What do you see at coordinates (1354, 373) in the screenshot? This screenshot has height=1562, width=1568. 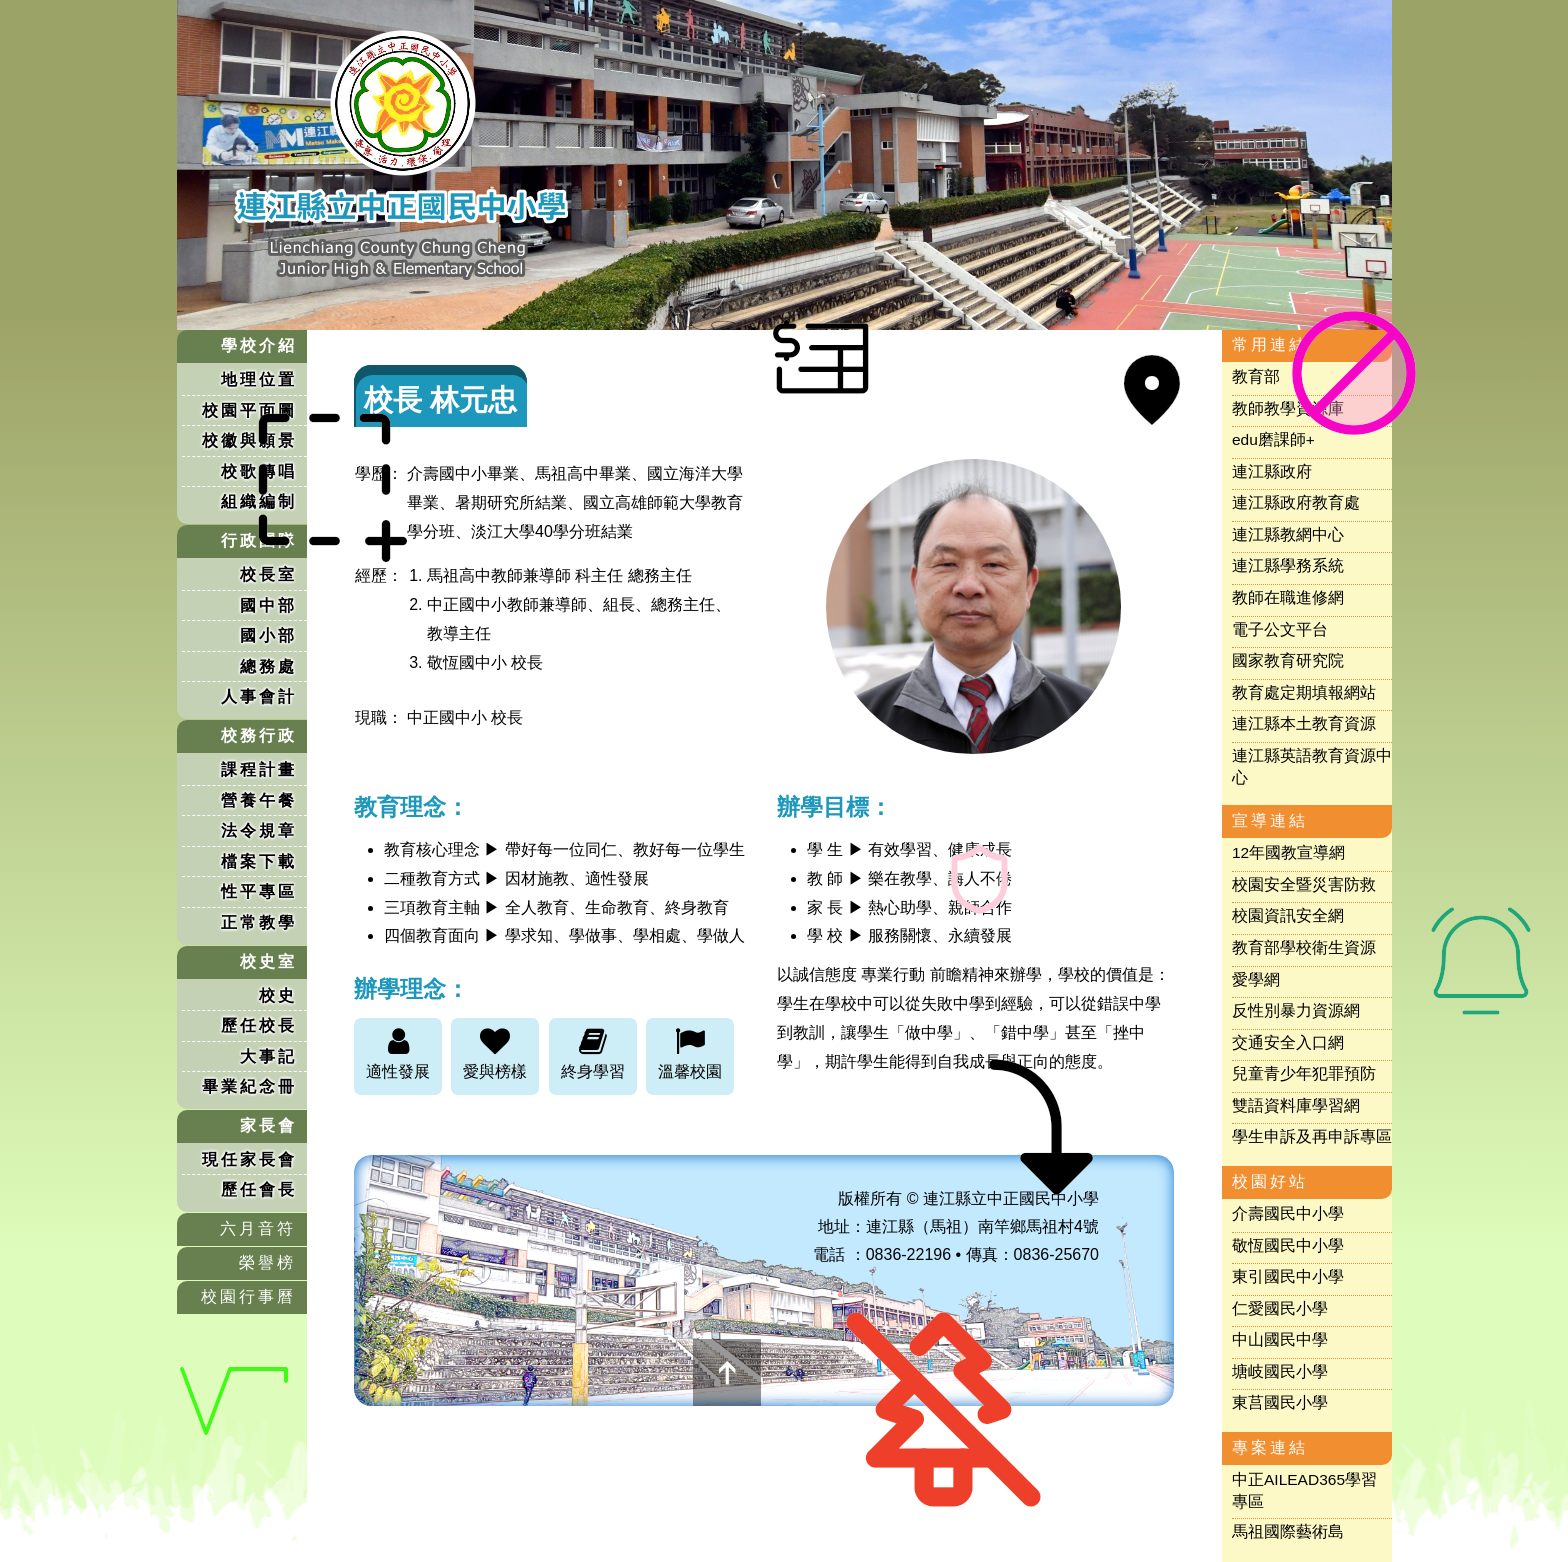 I see `adjust contrast or brightness settings` at bounding box center [1354, 373].